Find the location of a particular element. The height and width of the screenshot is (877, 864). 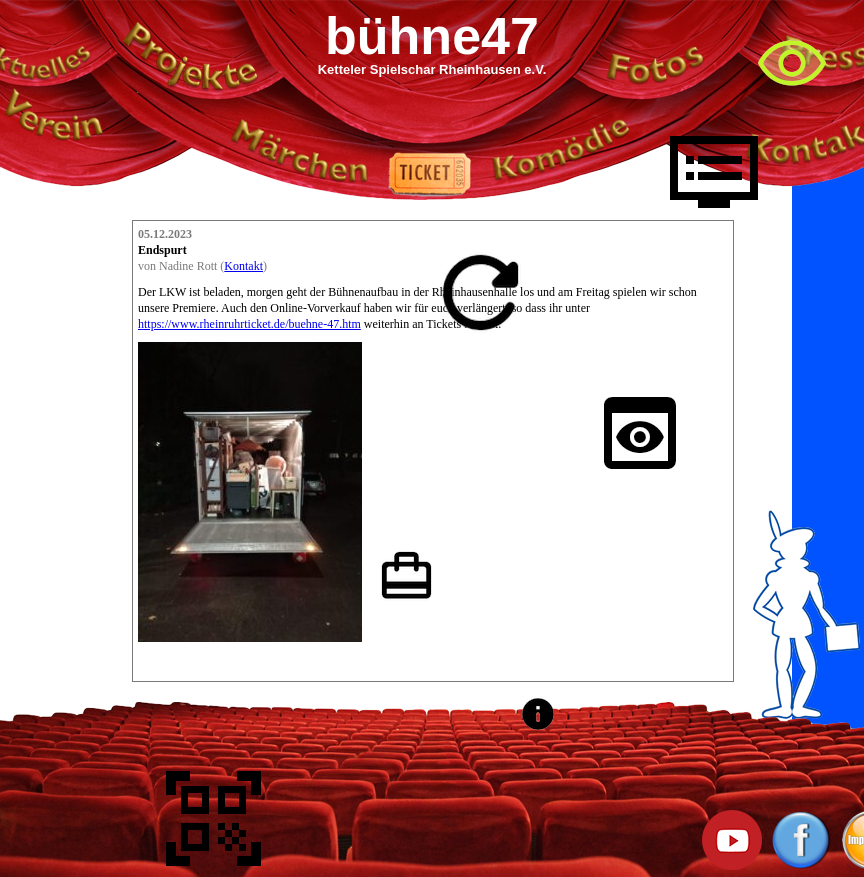

preview content before publishing is located at coordinates (640, 433).